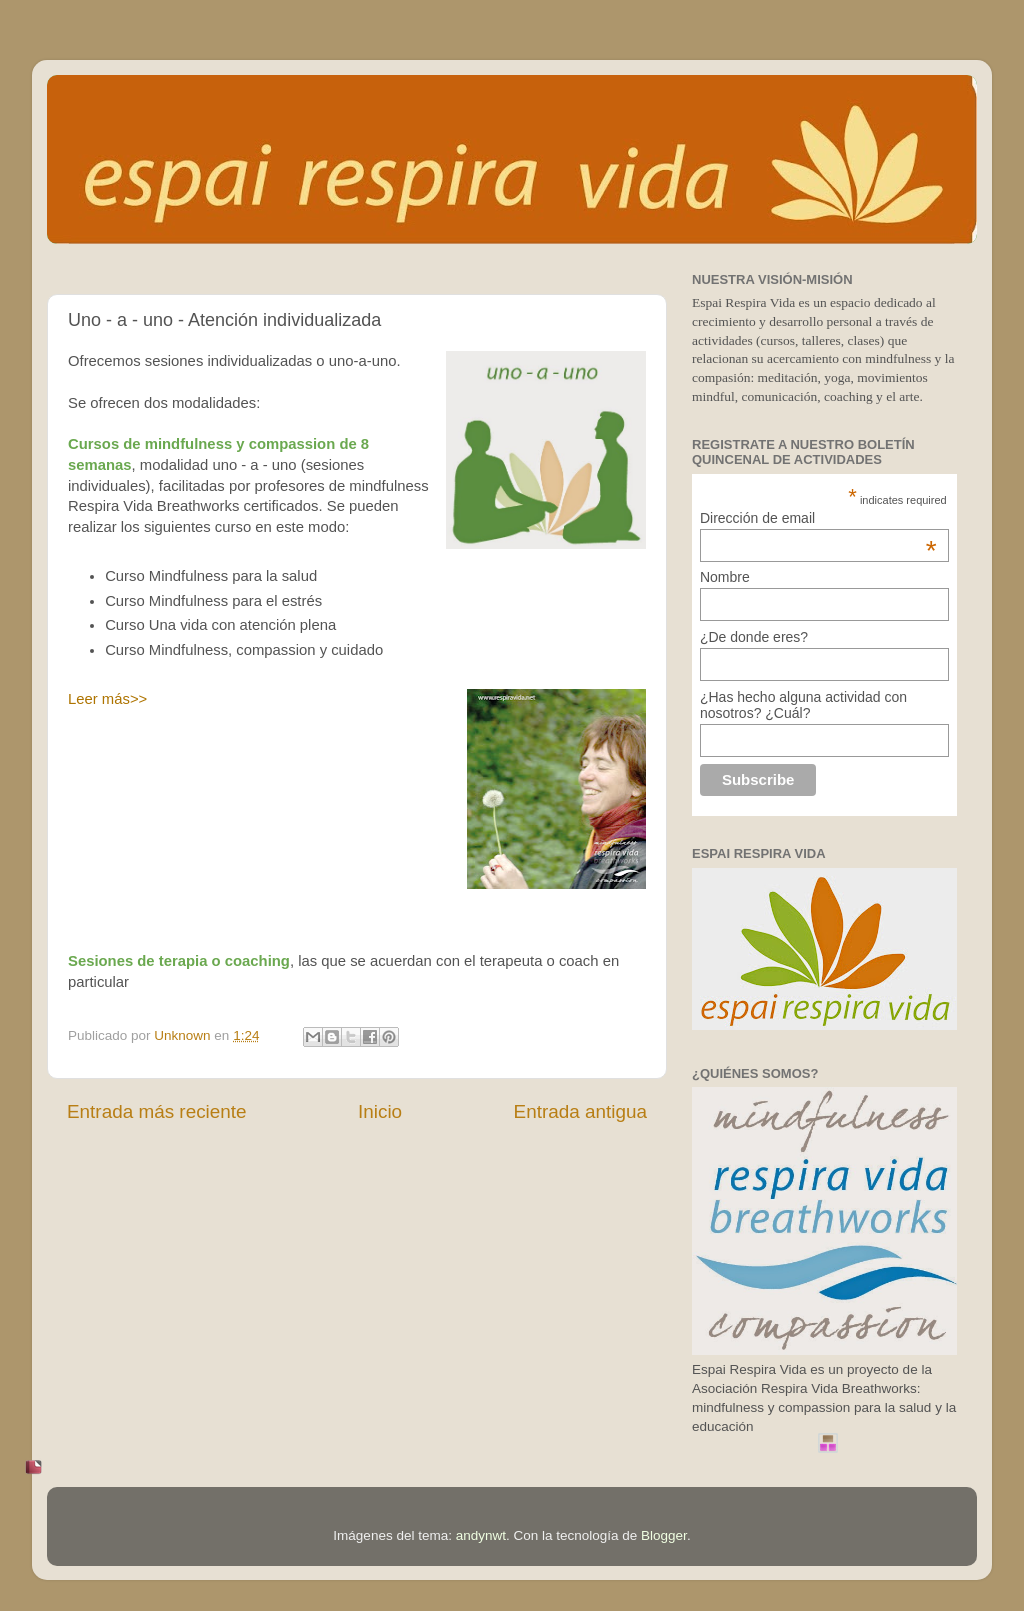 Image resolution: width=1024 pixels, height=1611 pixels. What do you see at coordinates (828, 1443) in the screenshot?
I see `select all items in the current view` at bounding box center [828, 1443].